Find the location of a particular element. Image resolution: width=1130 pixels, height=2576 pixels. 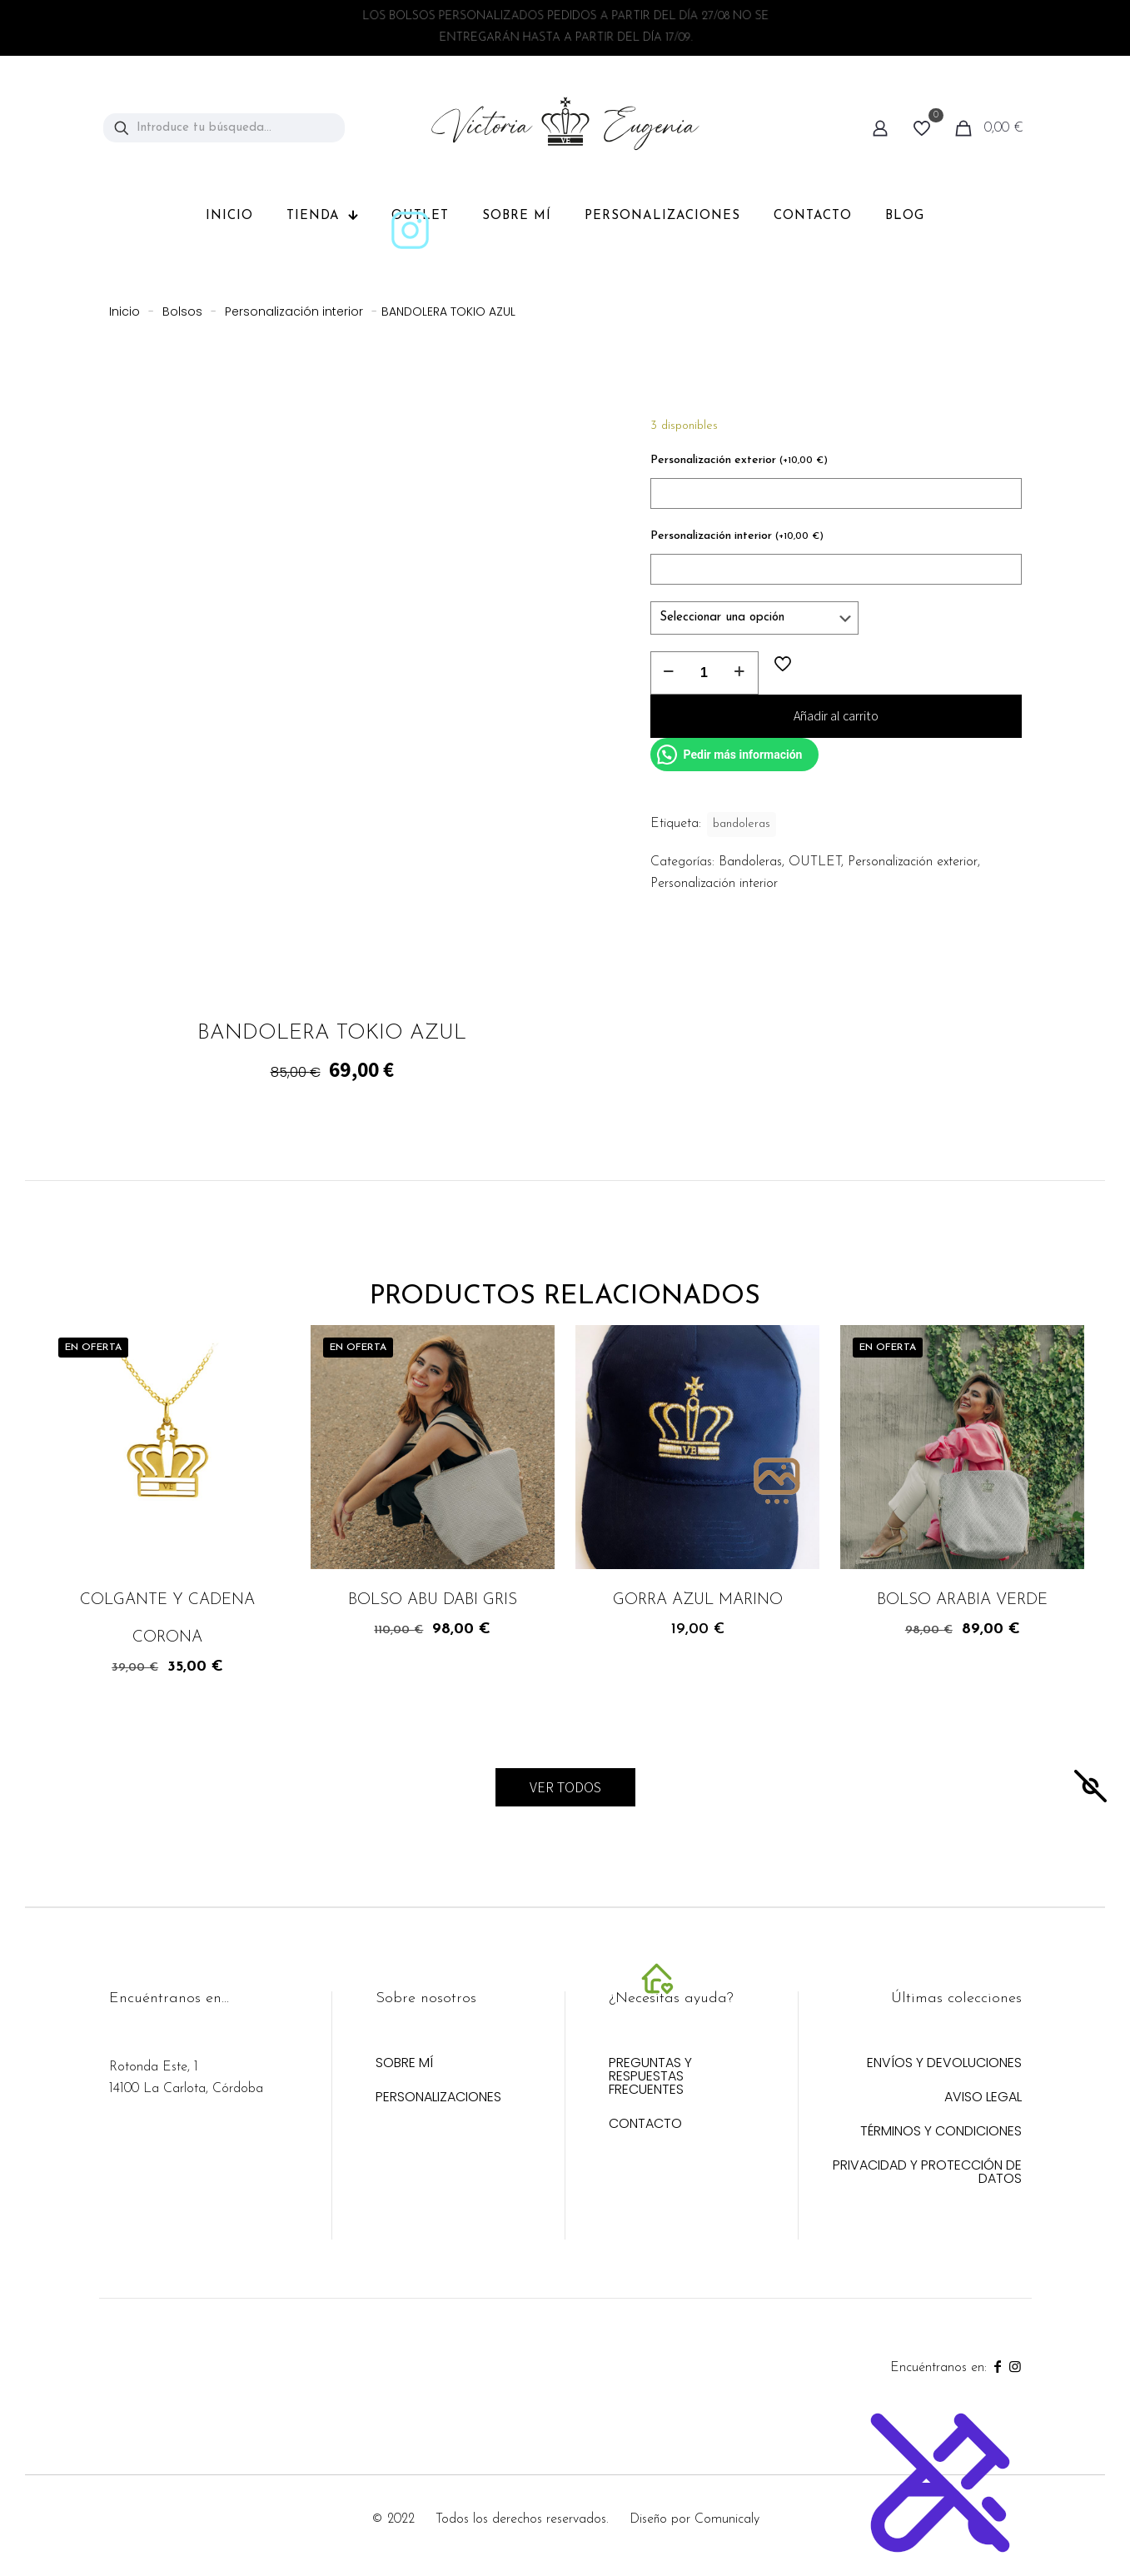

open Instagram app is located at coordinates (410, 230).